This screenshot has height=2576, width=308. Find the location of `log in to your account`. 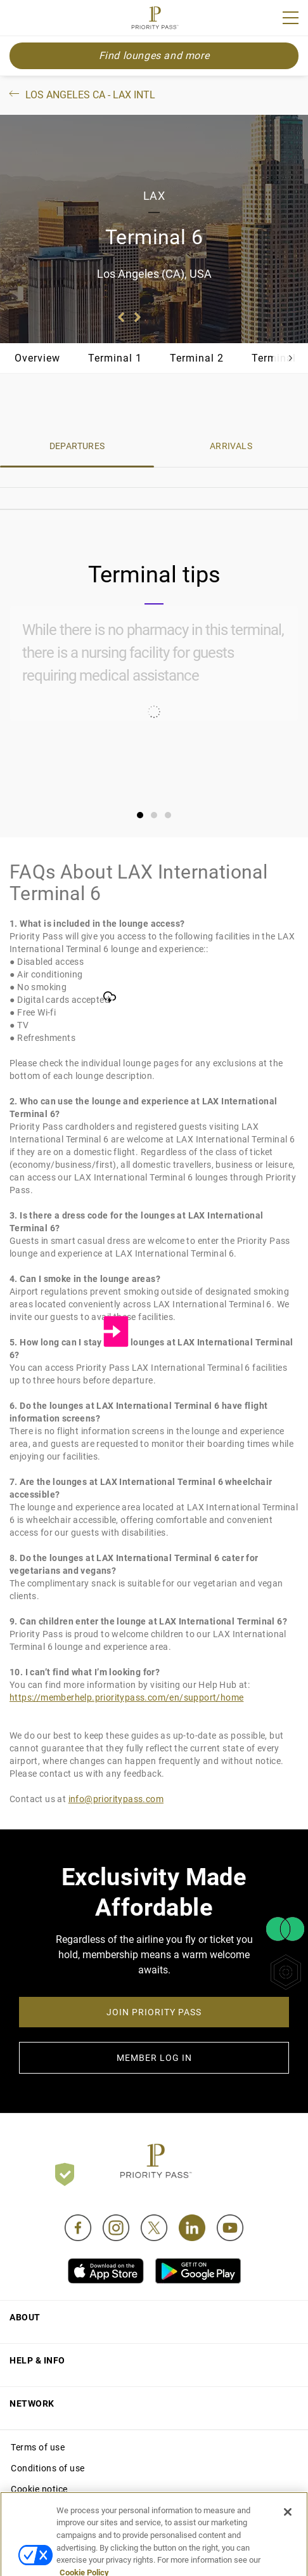

log in to your account is located at coordinates (116, 1331).